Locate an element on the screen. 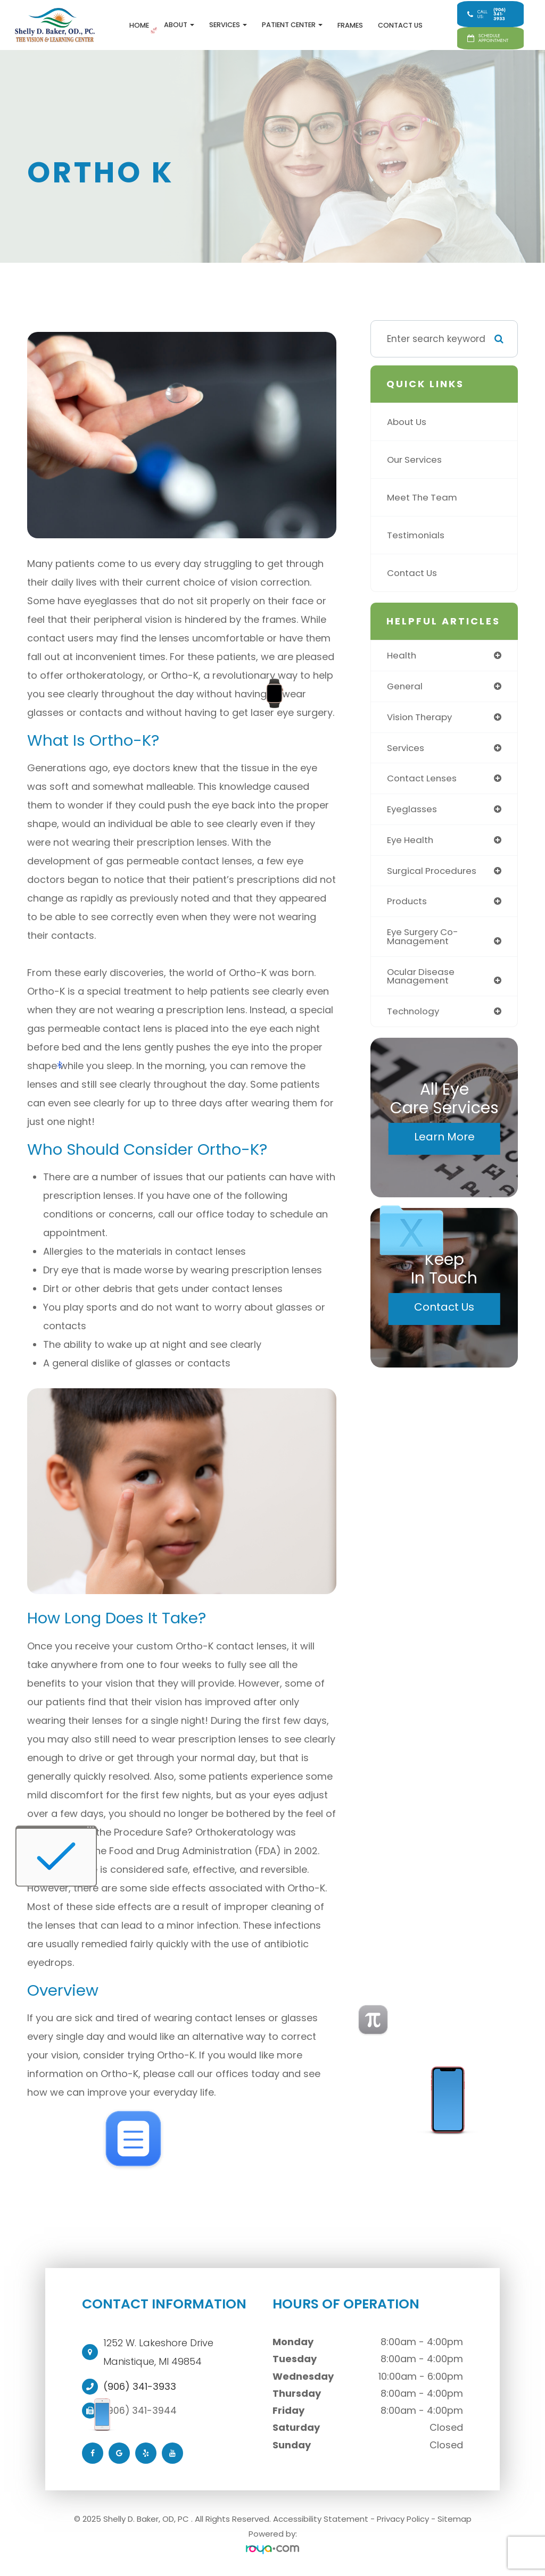 The image size is (545, 2576). file or document successfully verified is located at coordinates (56, 1856).